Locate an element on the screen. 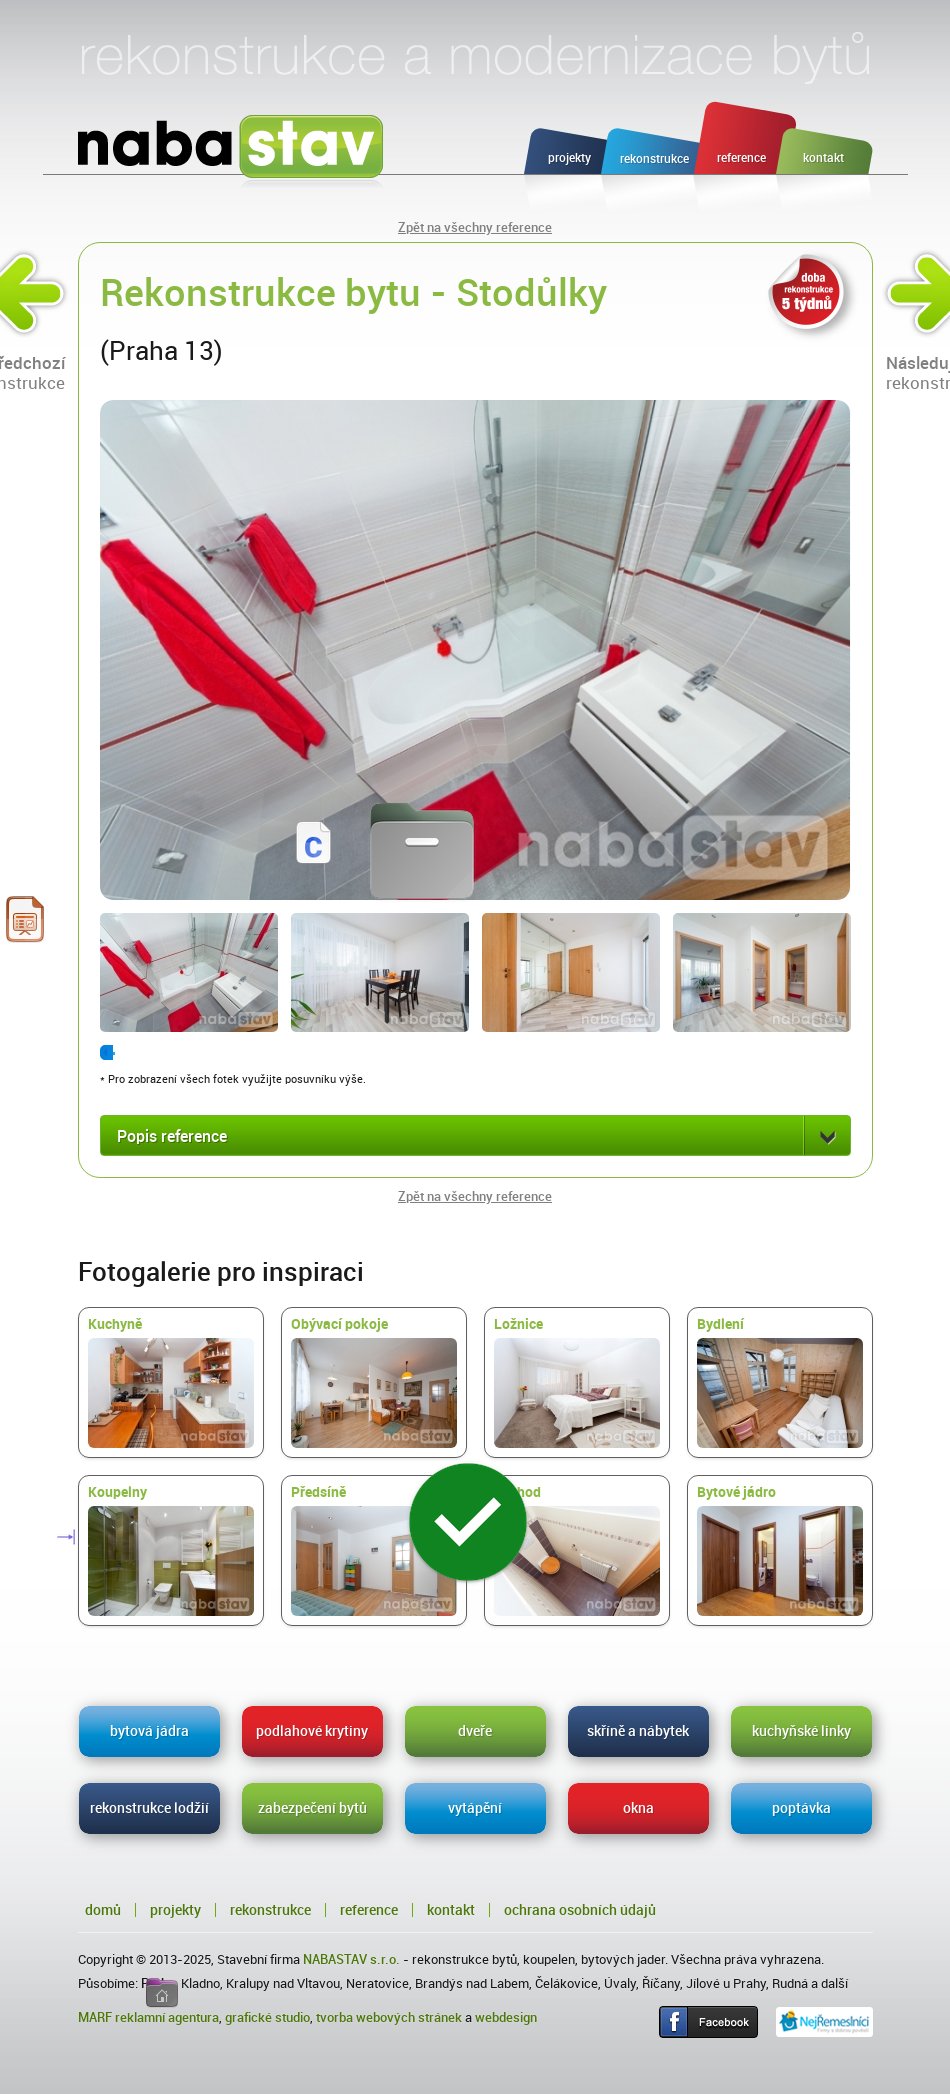 Image resolution: width=950 pixels, height=2094 pixels. open a presentation template file is located at coordinates (25, 919).